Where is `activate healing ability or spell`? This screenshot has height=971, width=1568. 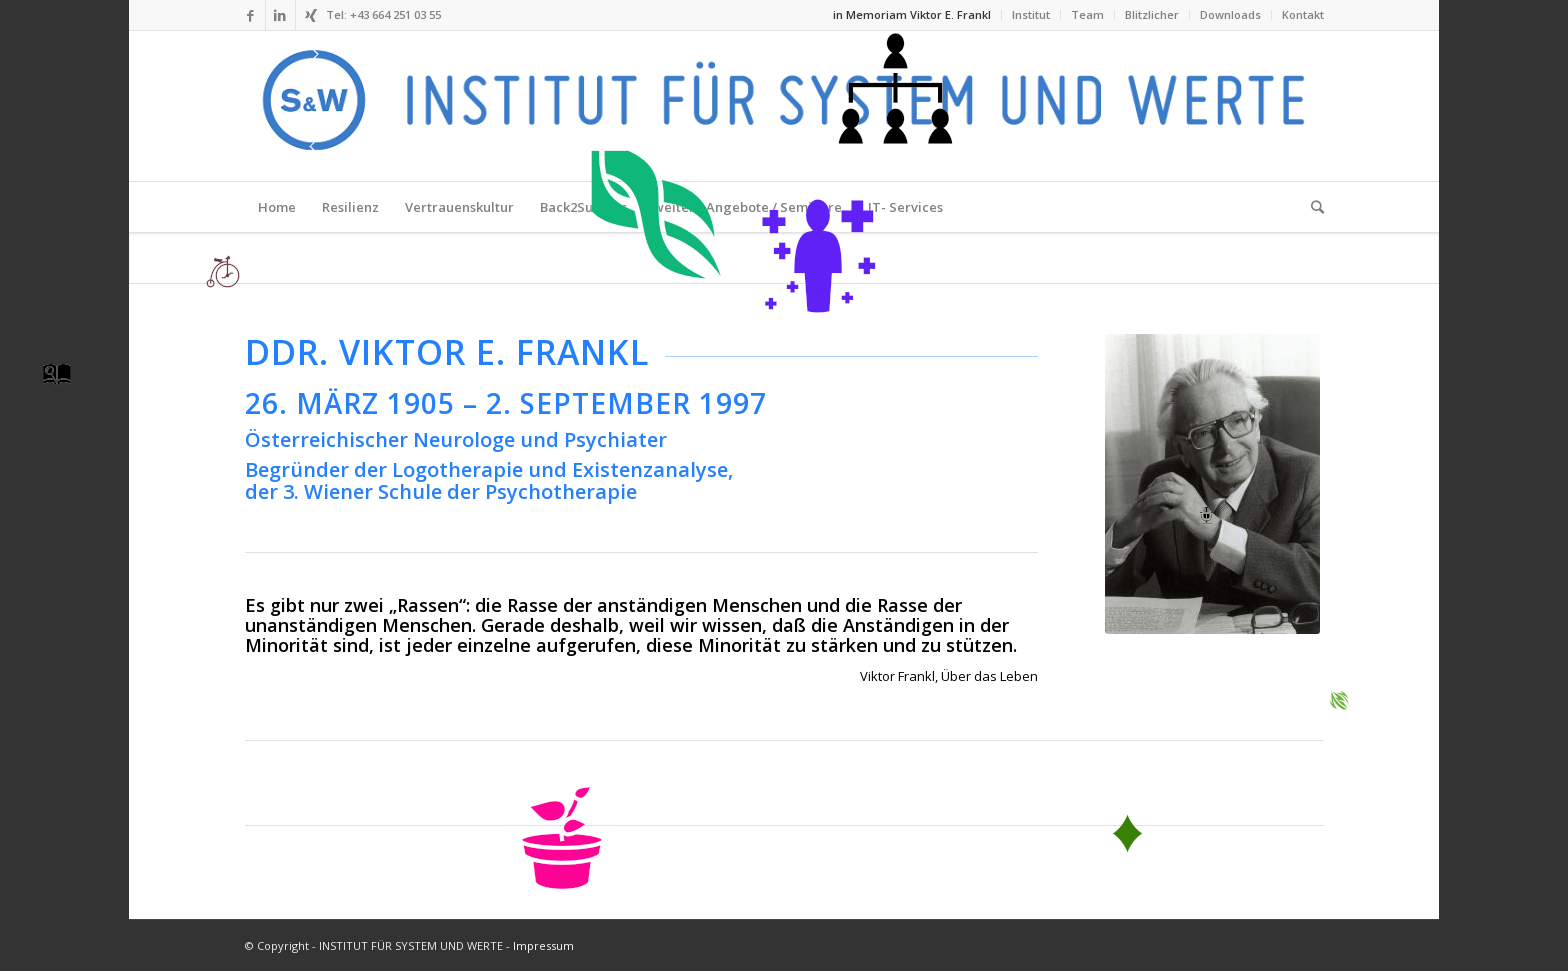
activate healing ability or spell is located at coordinates (818, 256).